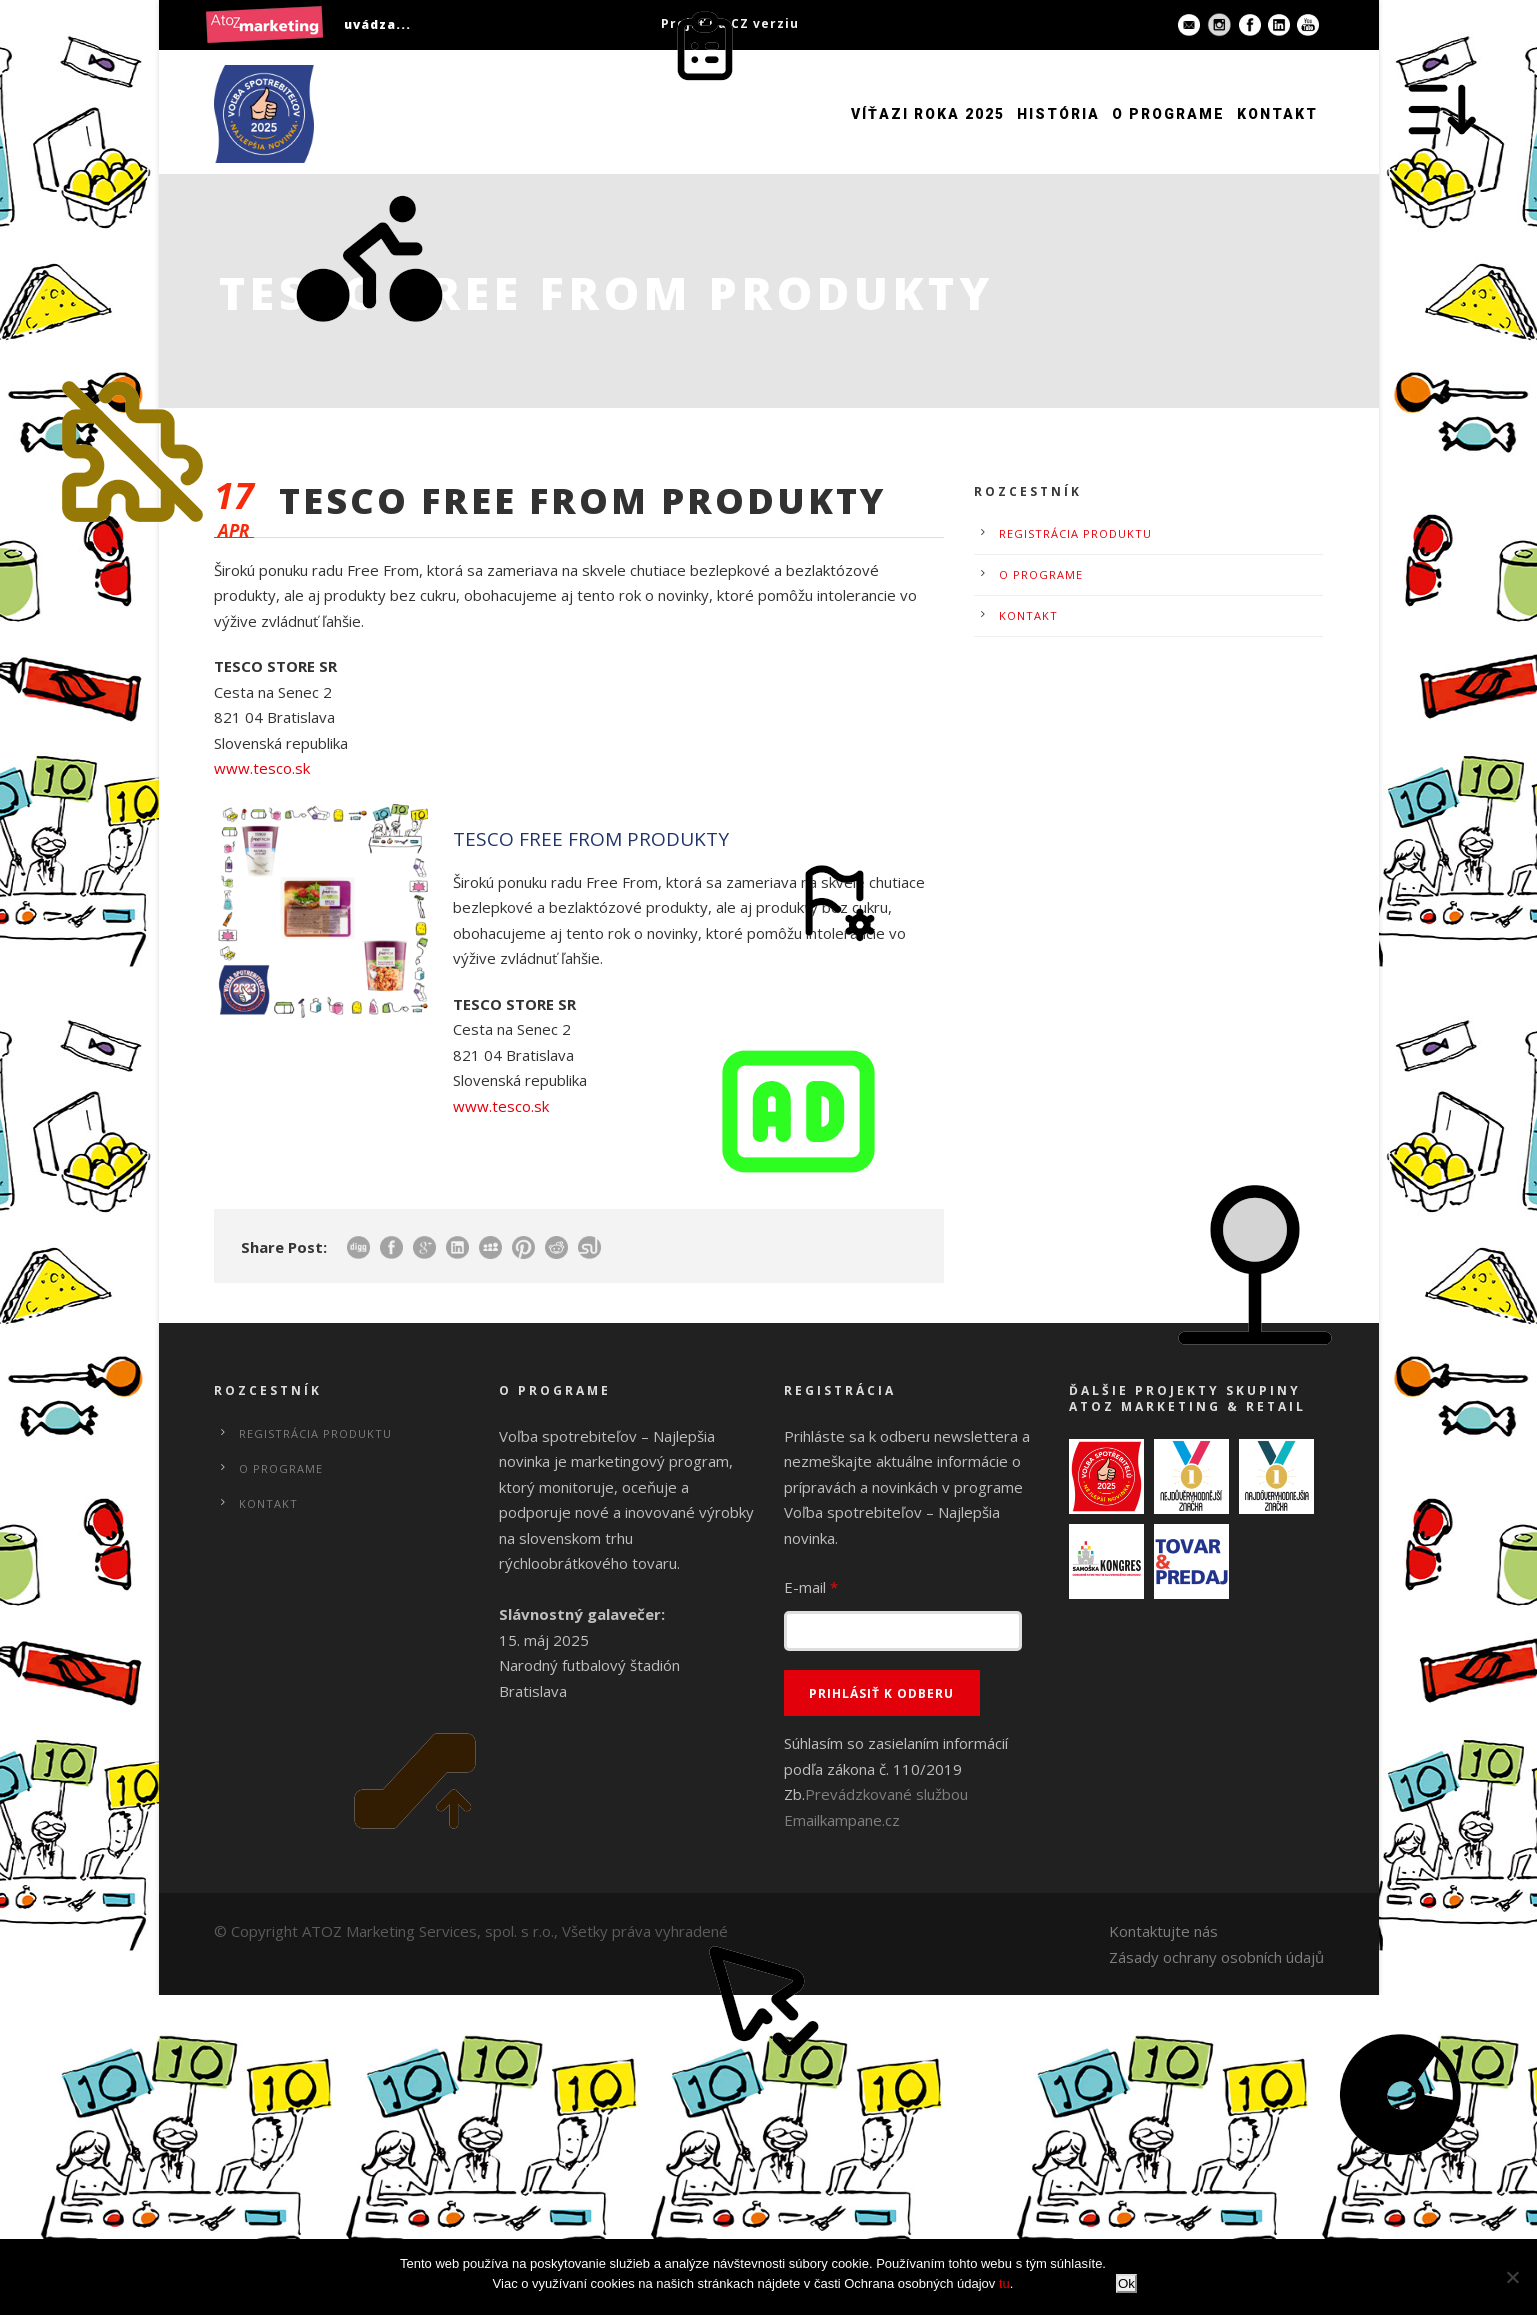 The width and height of the screenshot is (1537, 2315). What do you see at coordinates (834, 899) in the screenshot?
I see `configure flag or milestone settings` at bounding box center [834, 899].